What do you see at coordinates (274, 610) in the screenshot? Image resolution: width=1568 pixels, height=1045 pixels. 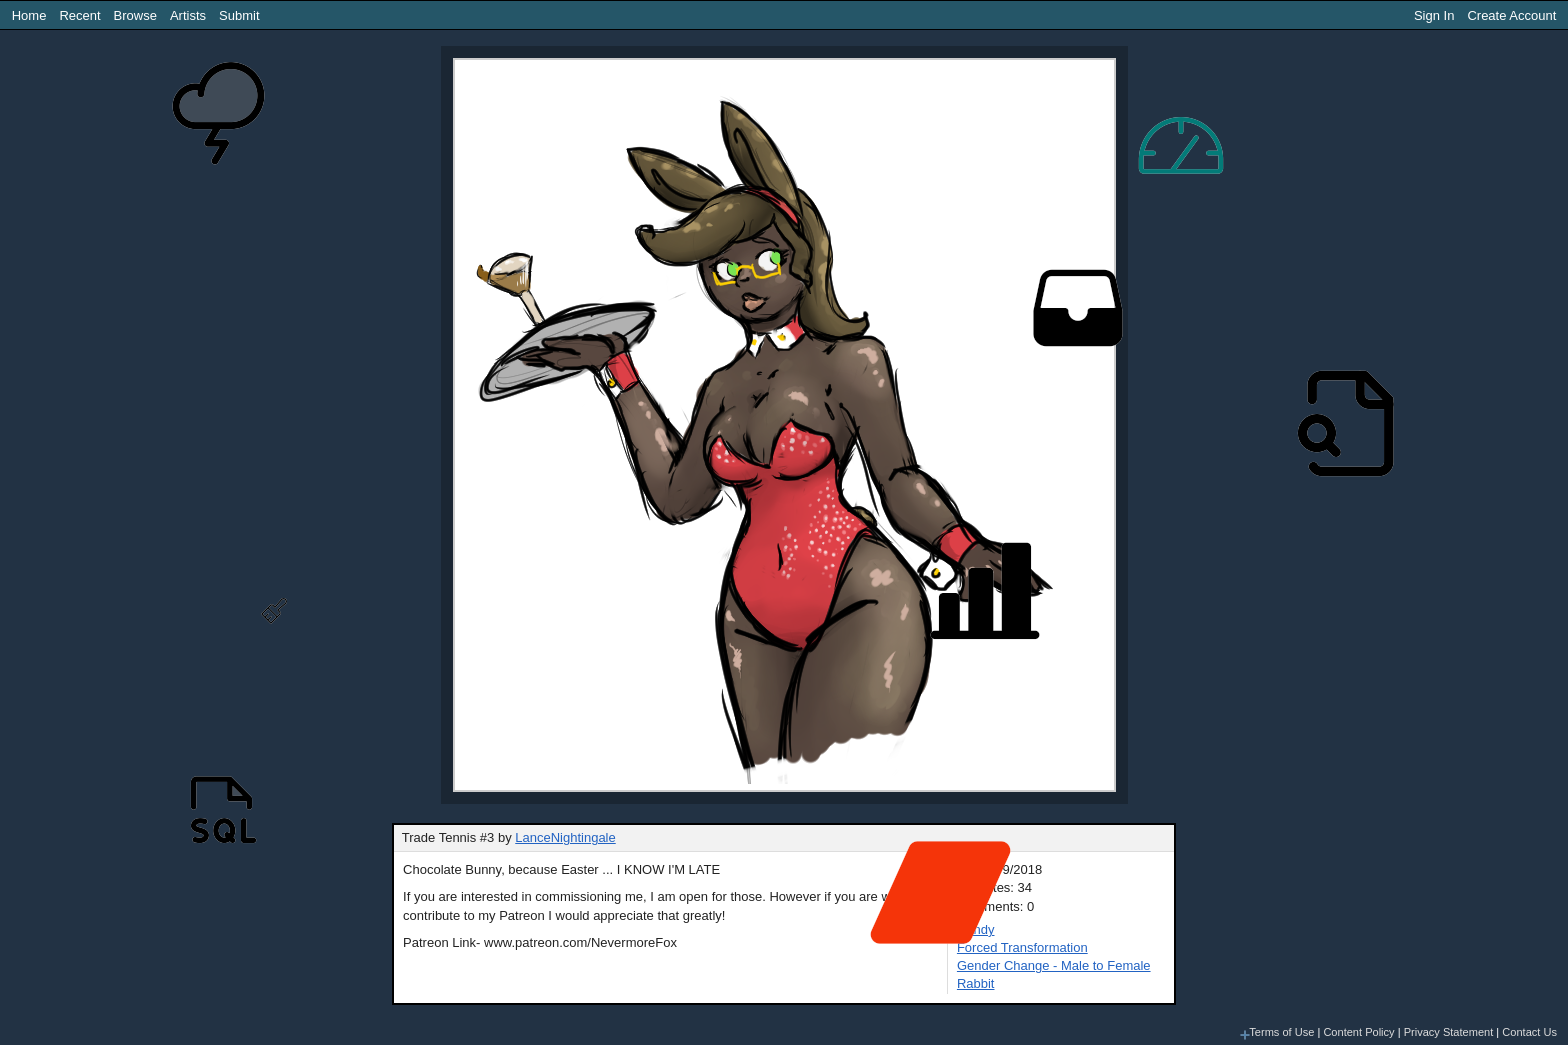 I see `access painting or drawing tools` at bounding box center [274, 610].